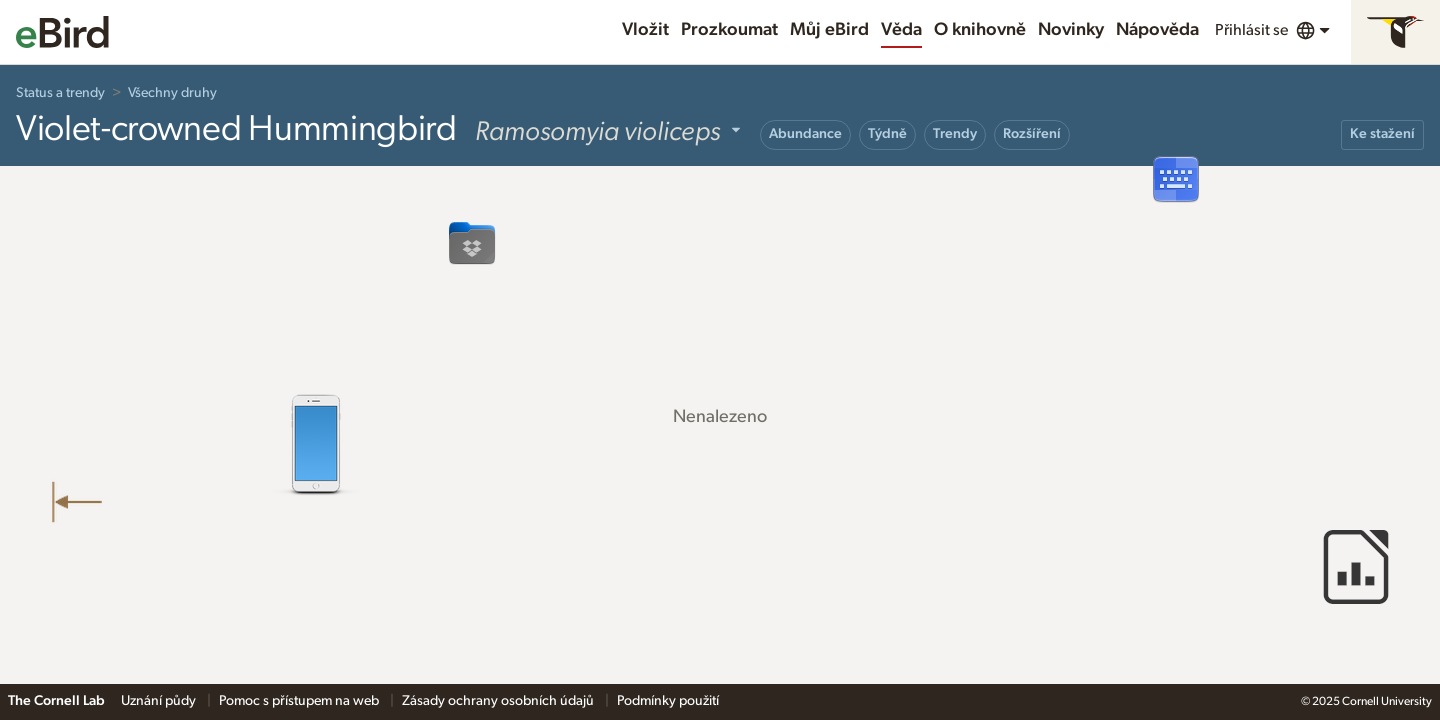 The height and width of the screenshot is (720, 1440). Describe the element at coordinates (472, 243) in the screenshot. I see `open your Dropbox folder` at that location.